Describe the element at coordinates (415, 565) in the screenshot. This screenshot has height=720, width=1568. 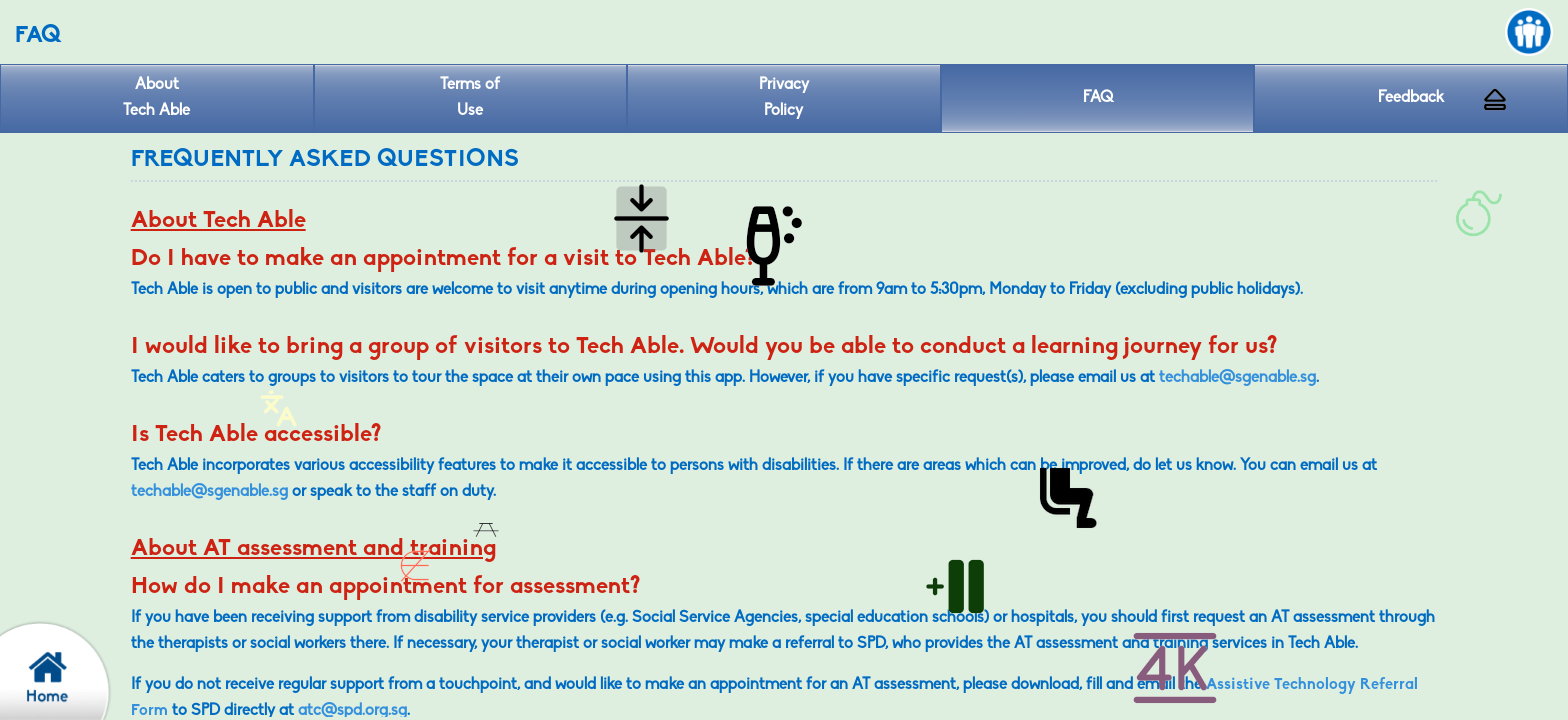
I see `indicates item is not part of a set or group` at that location.